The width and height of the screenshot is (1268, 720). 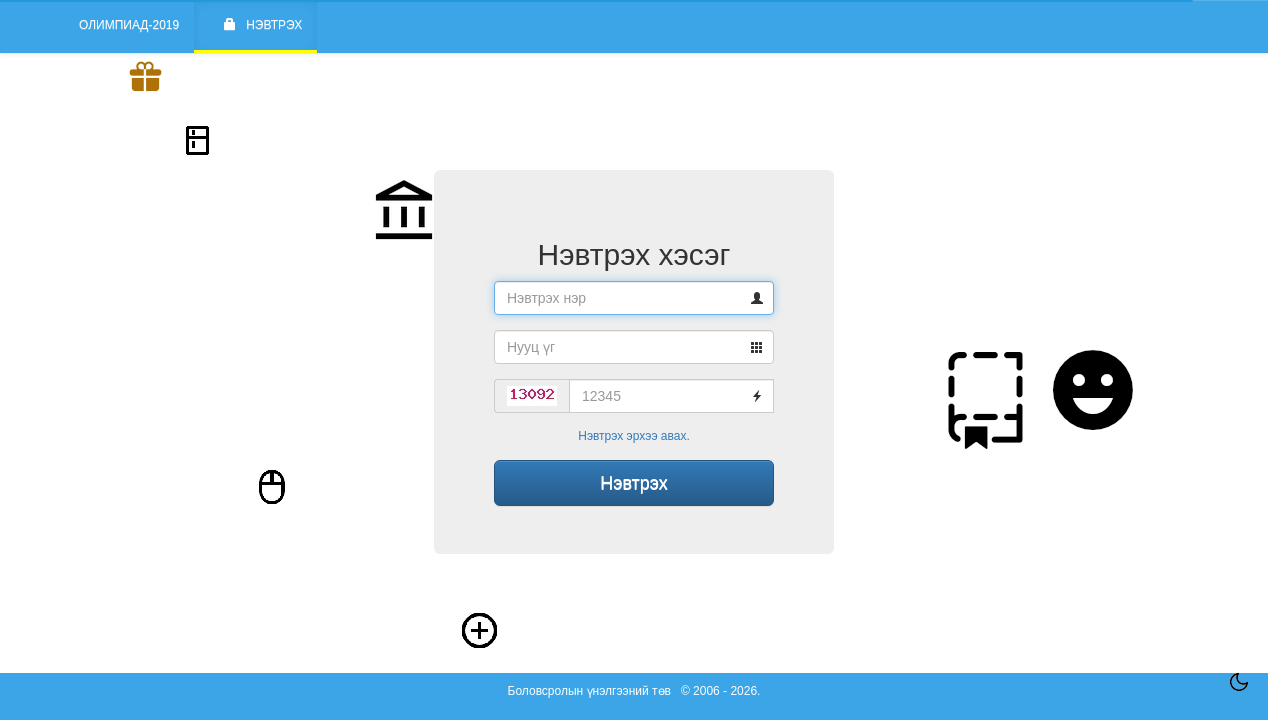 What do you see at coordinates (272, 487) in the screenshot?
I see `mouse input device settings` at bounding box center [272, 487].